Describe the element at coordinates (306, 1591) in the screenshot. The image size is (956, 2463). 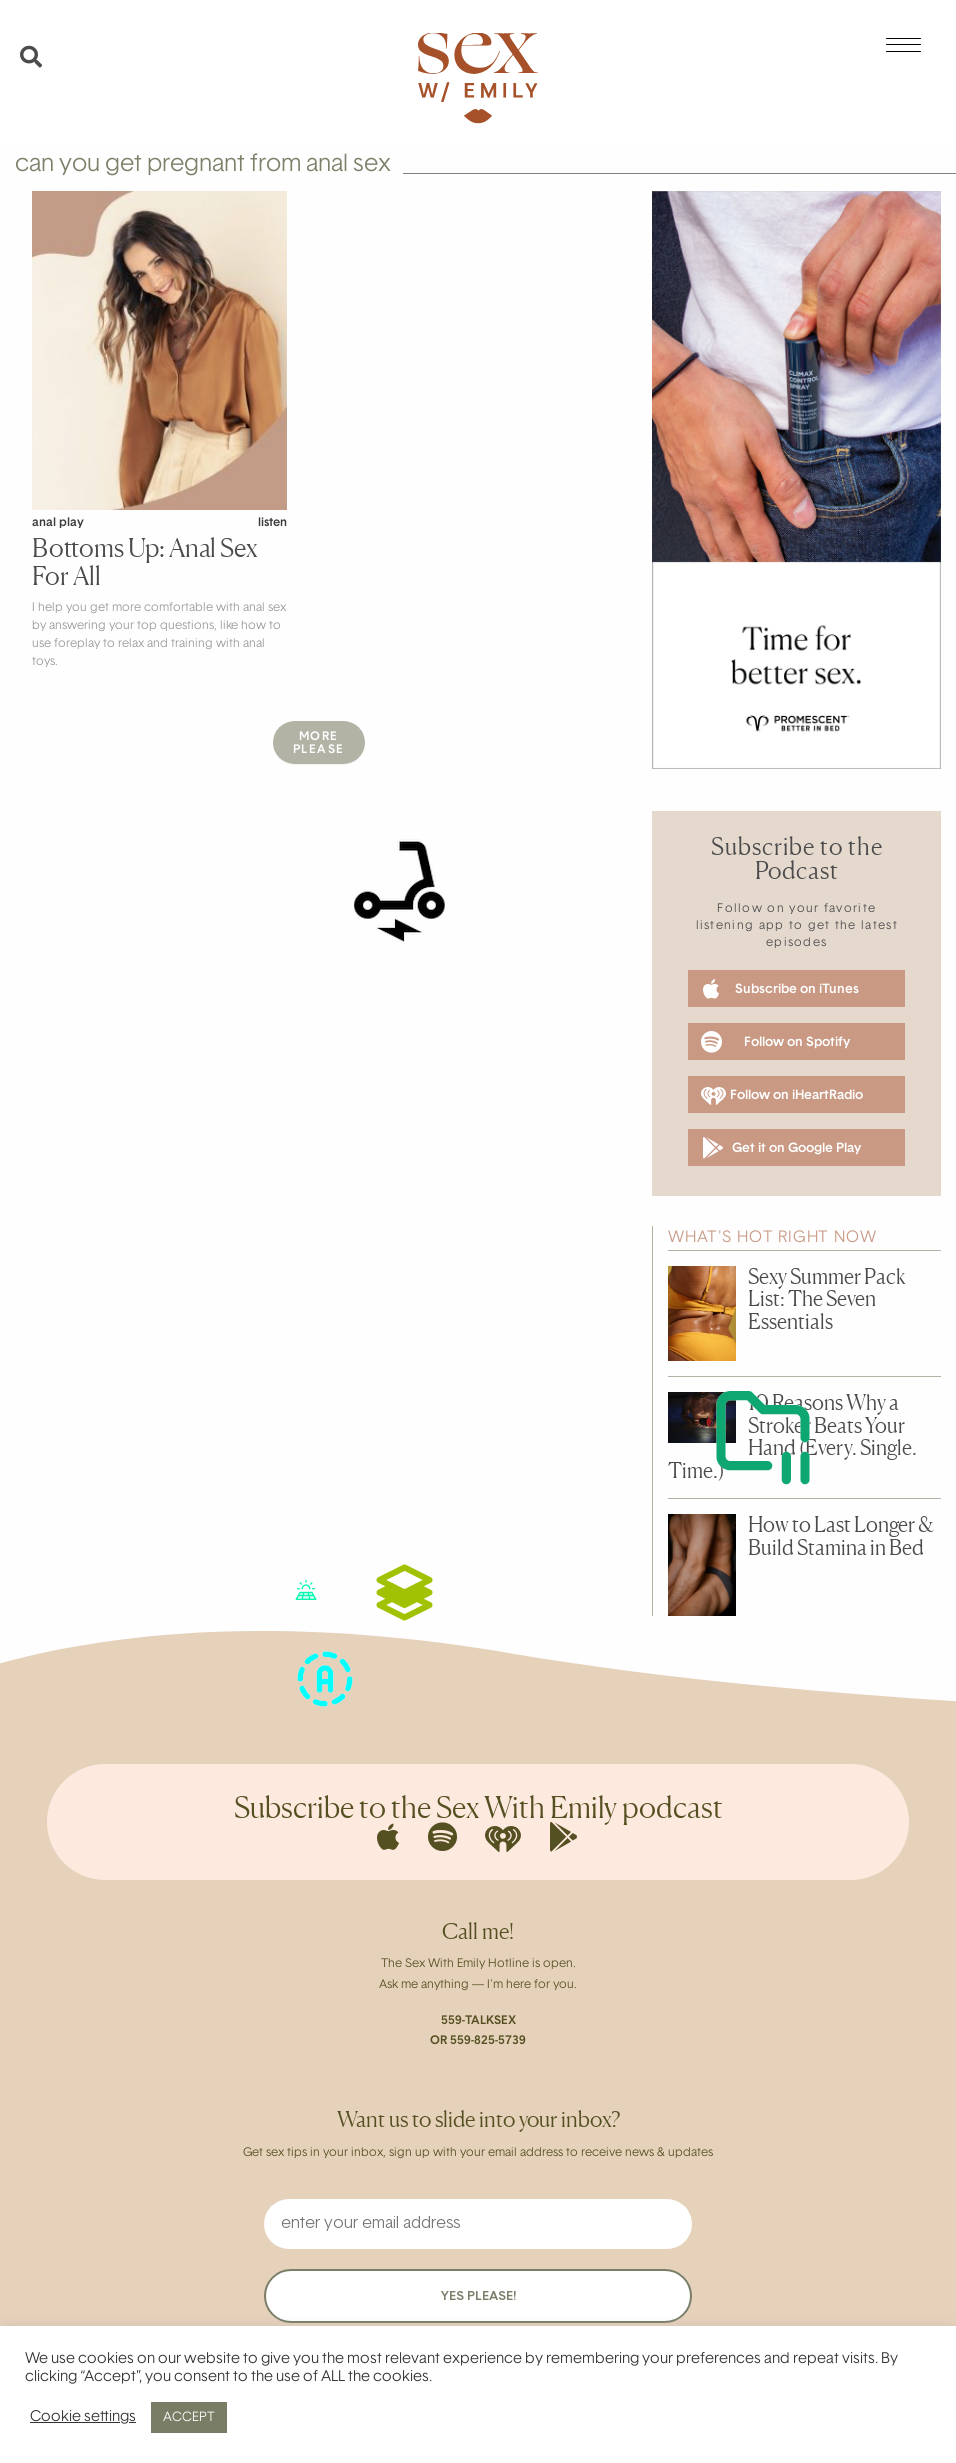
I see `access solar energy settings` at that location.